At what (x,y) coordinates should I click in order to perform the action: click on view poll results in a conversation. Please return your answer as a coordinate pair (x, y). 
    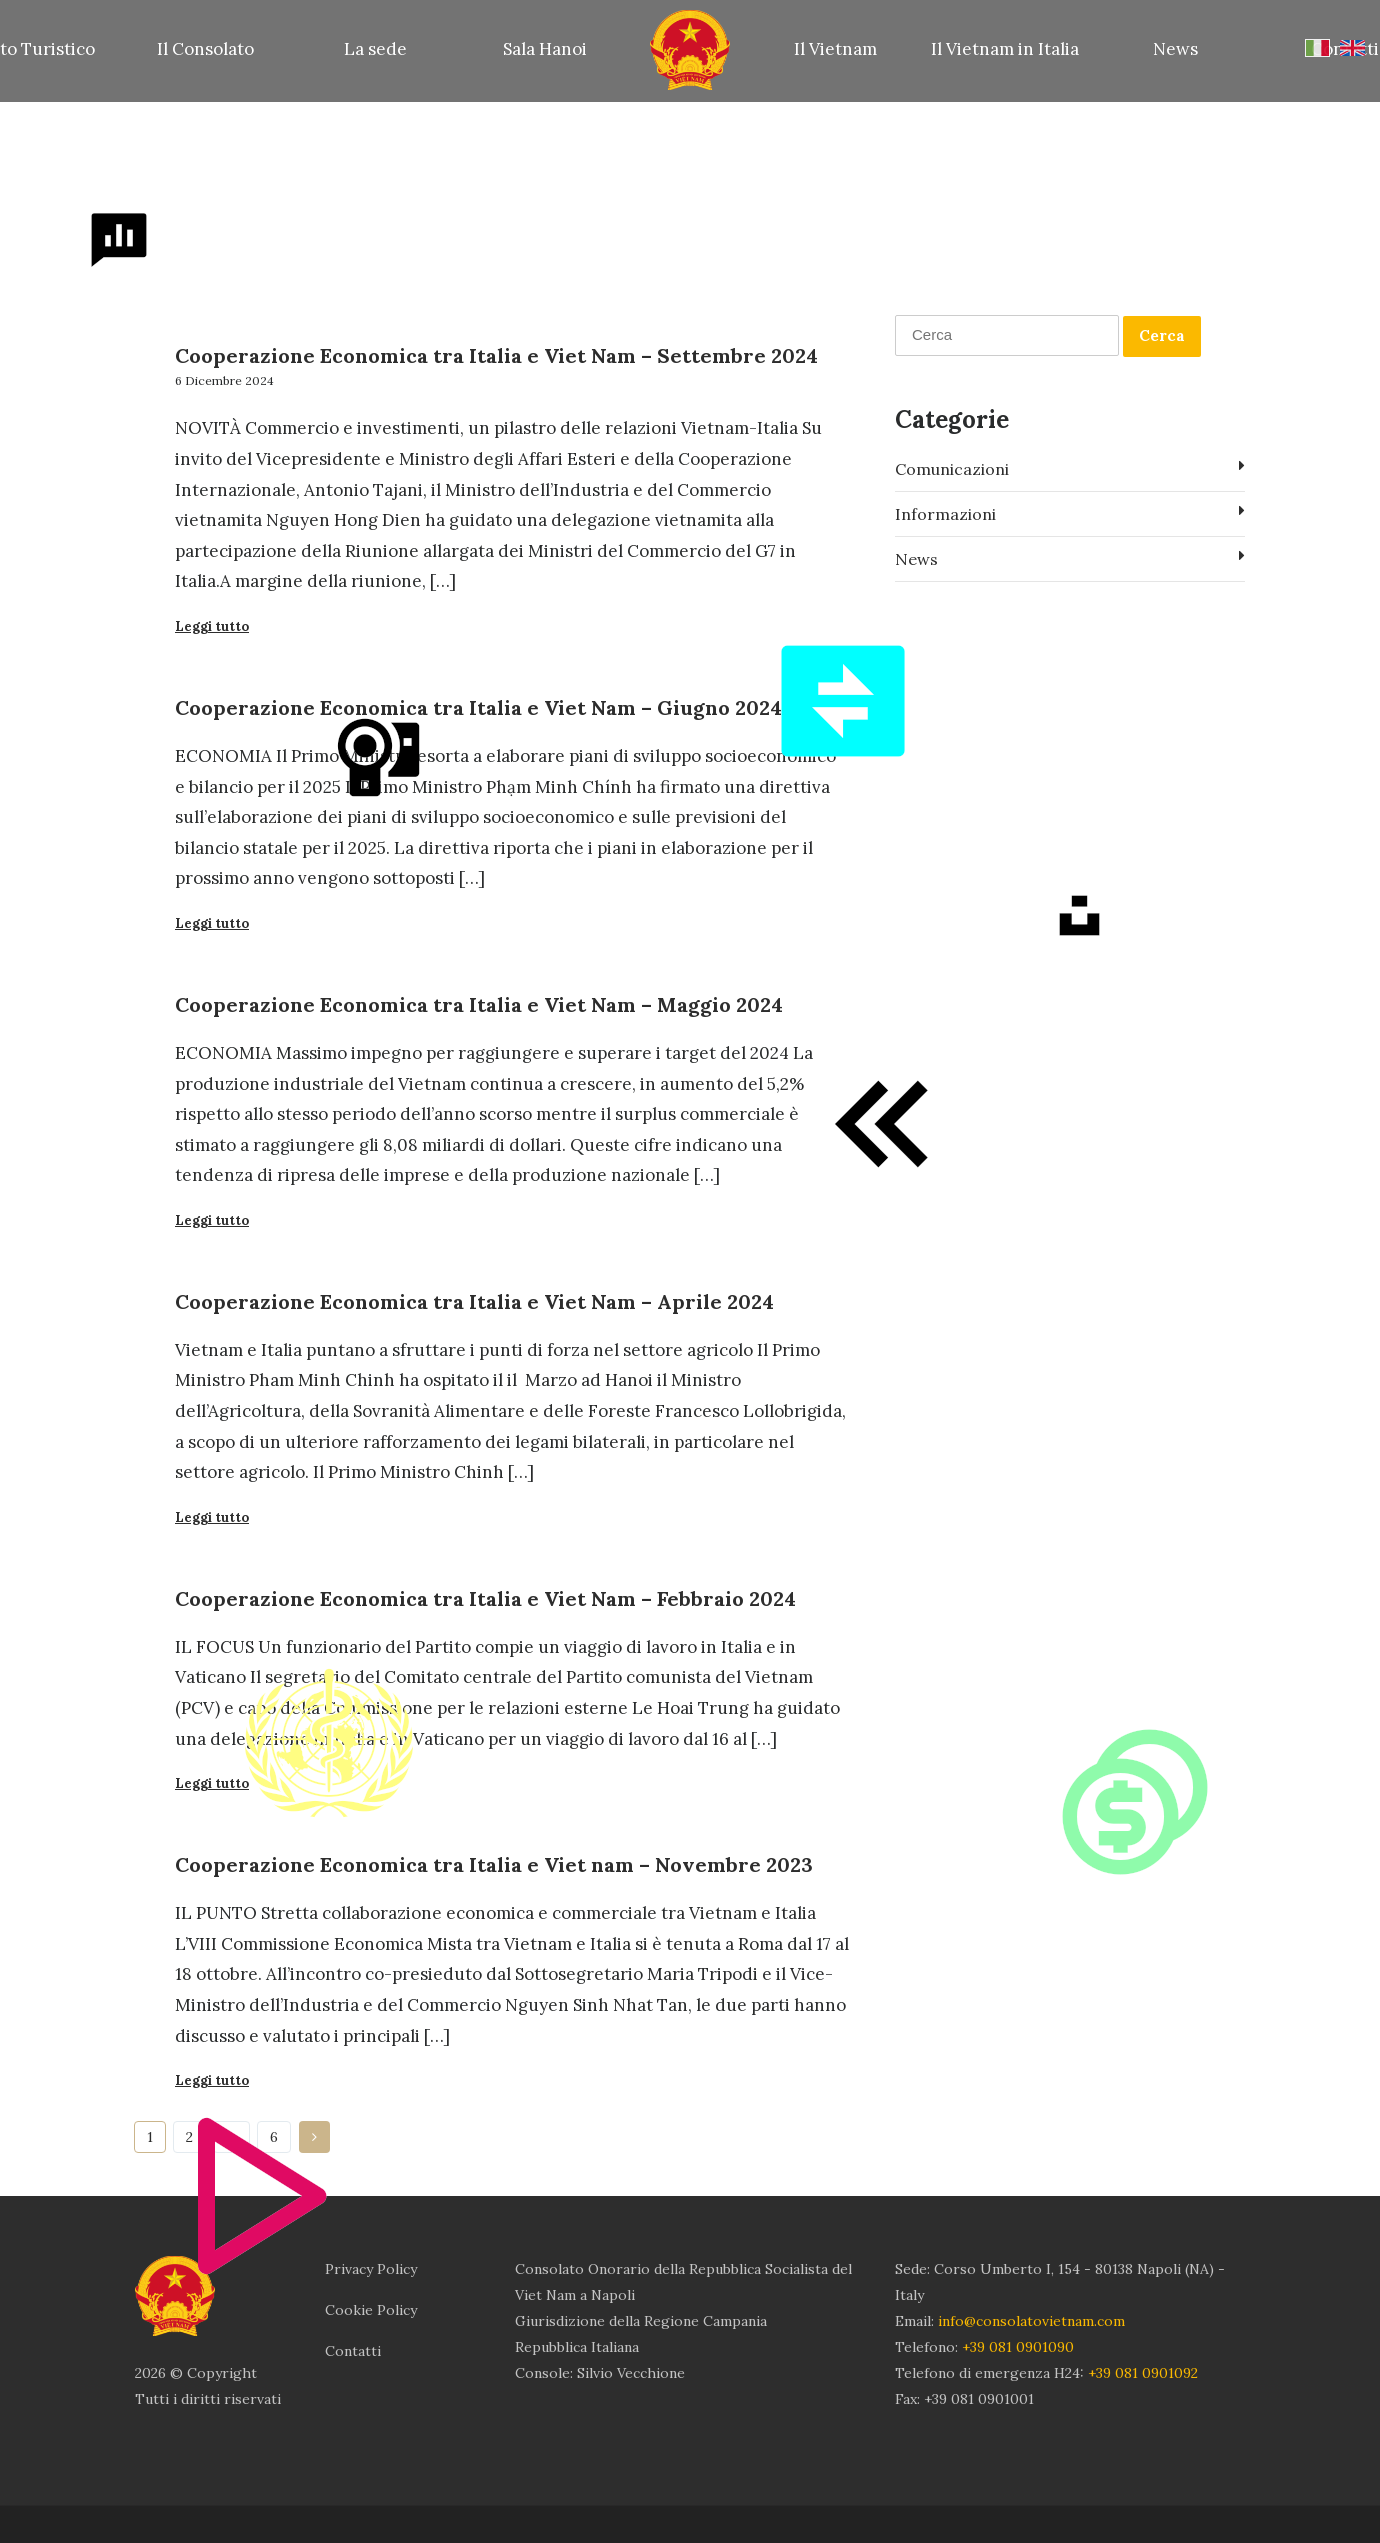
    Looking at the image, I should click on (119, 238).